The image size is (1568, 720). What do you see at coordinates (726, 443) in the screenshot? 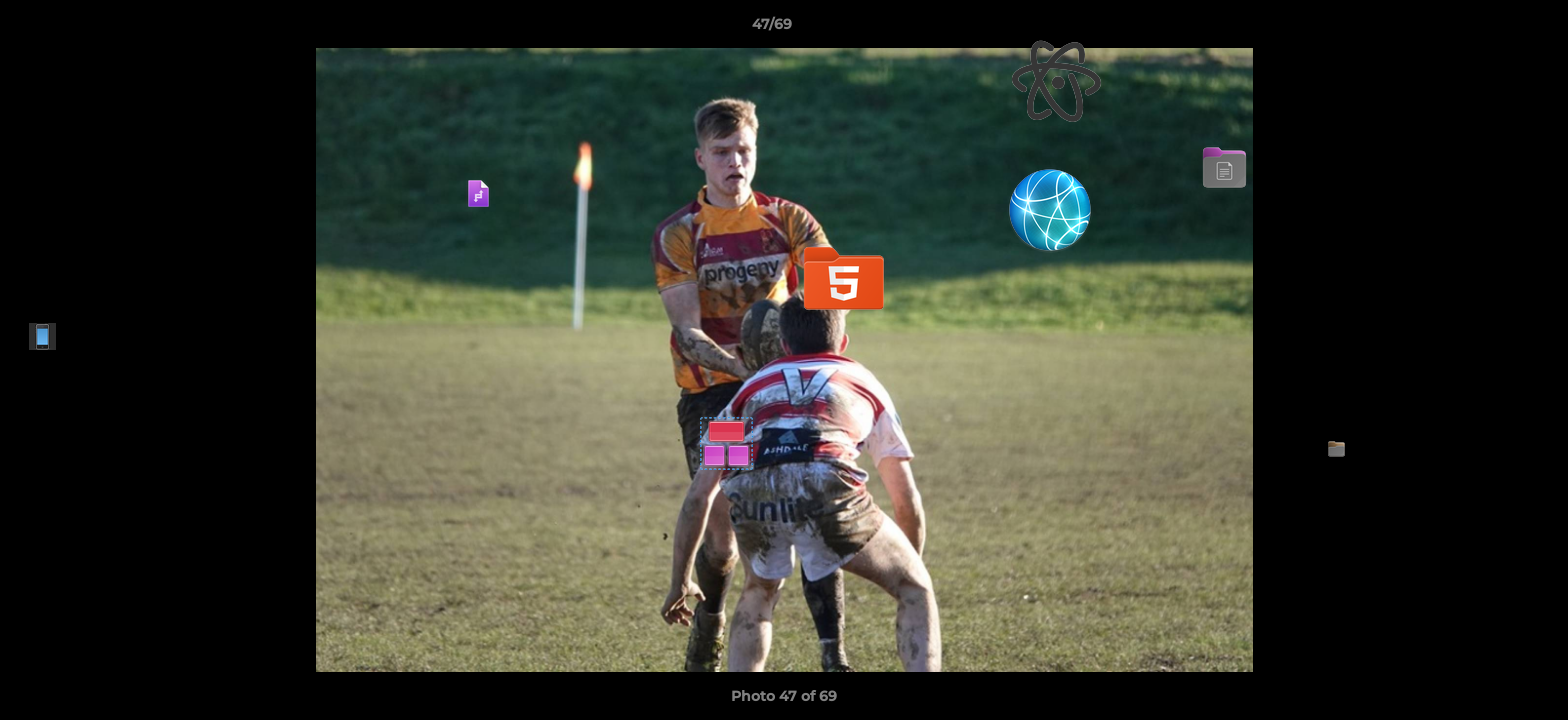
I see `select all items in the current view` at bounding box center [726, 443].